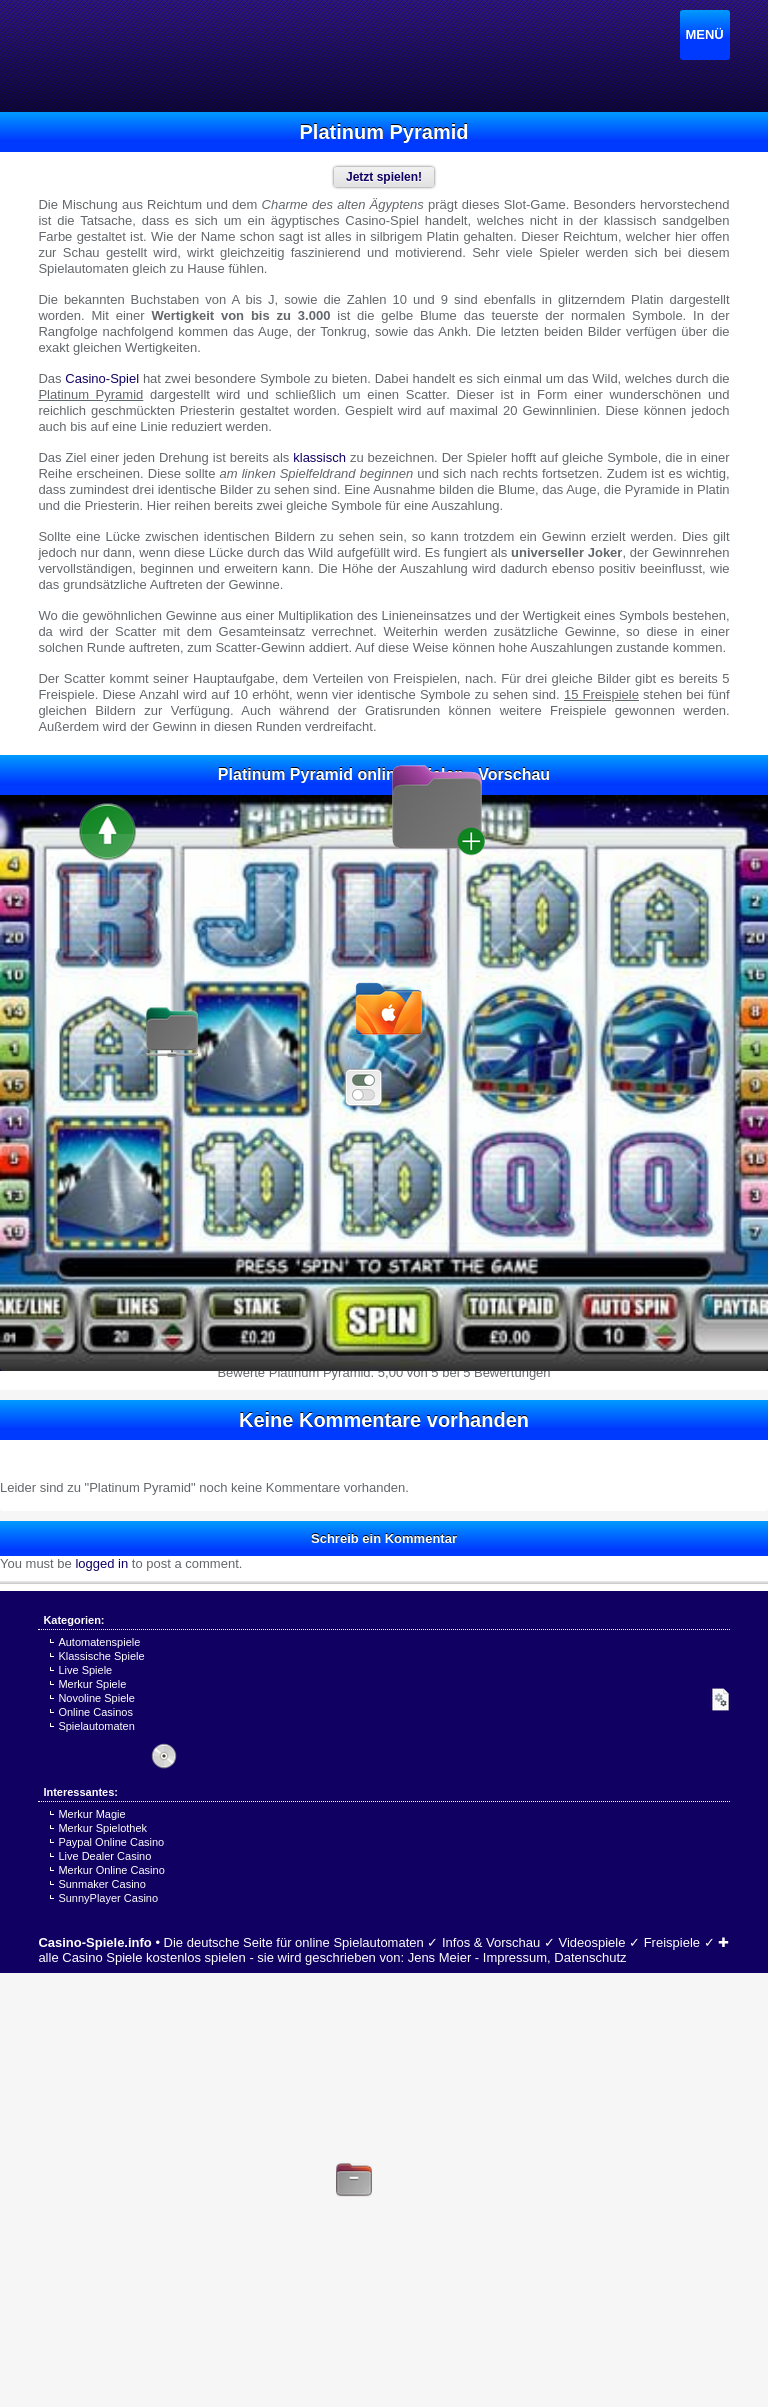 This screenshot has height=2407, width=768. What do you see at coordinates (437, 807) in the screenshot?
I see `create a new folder` at bounding box center [437, 807].